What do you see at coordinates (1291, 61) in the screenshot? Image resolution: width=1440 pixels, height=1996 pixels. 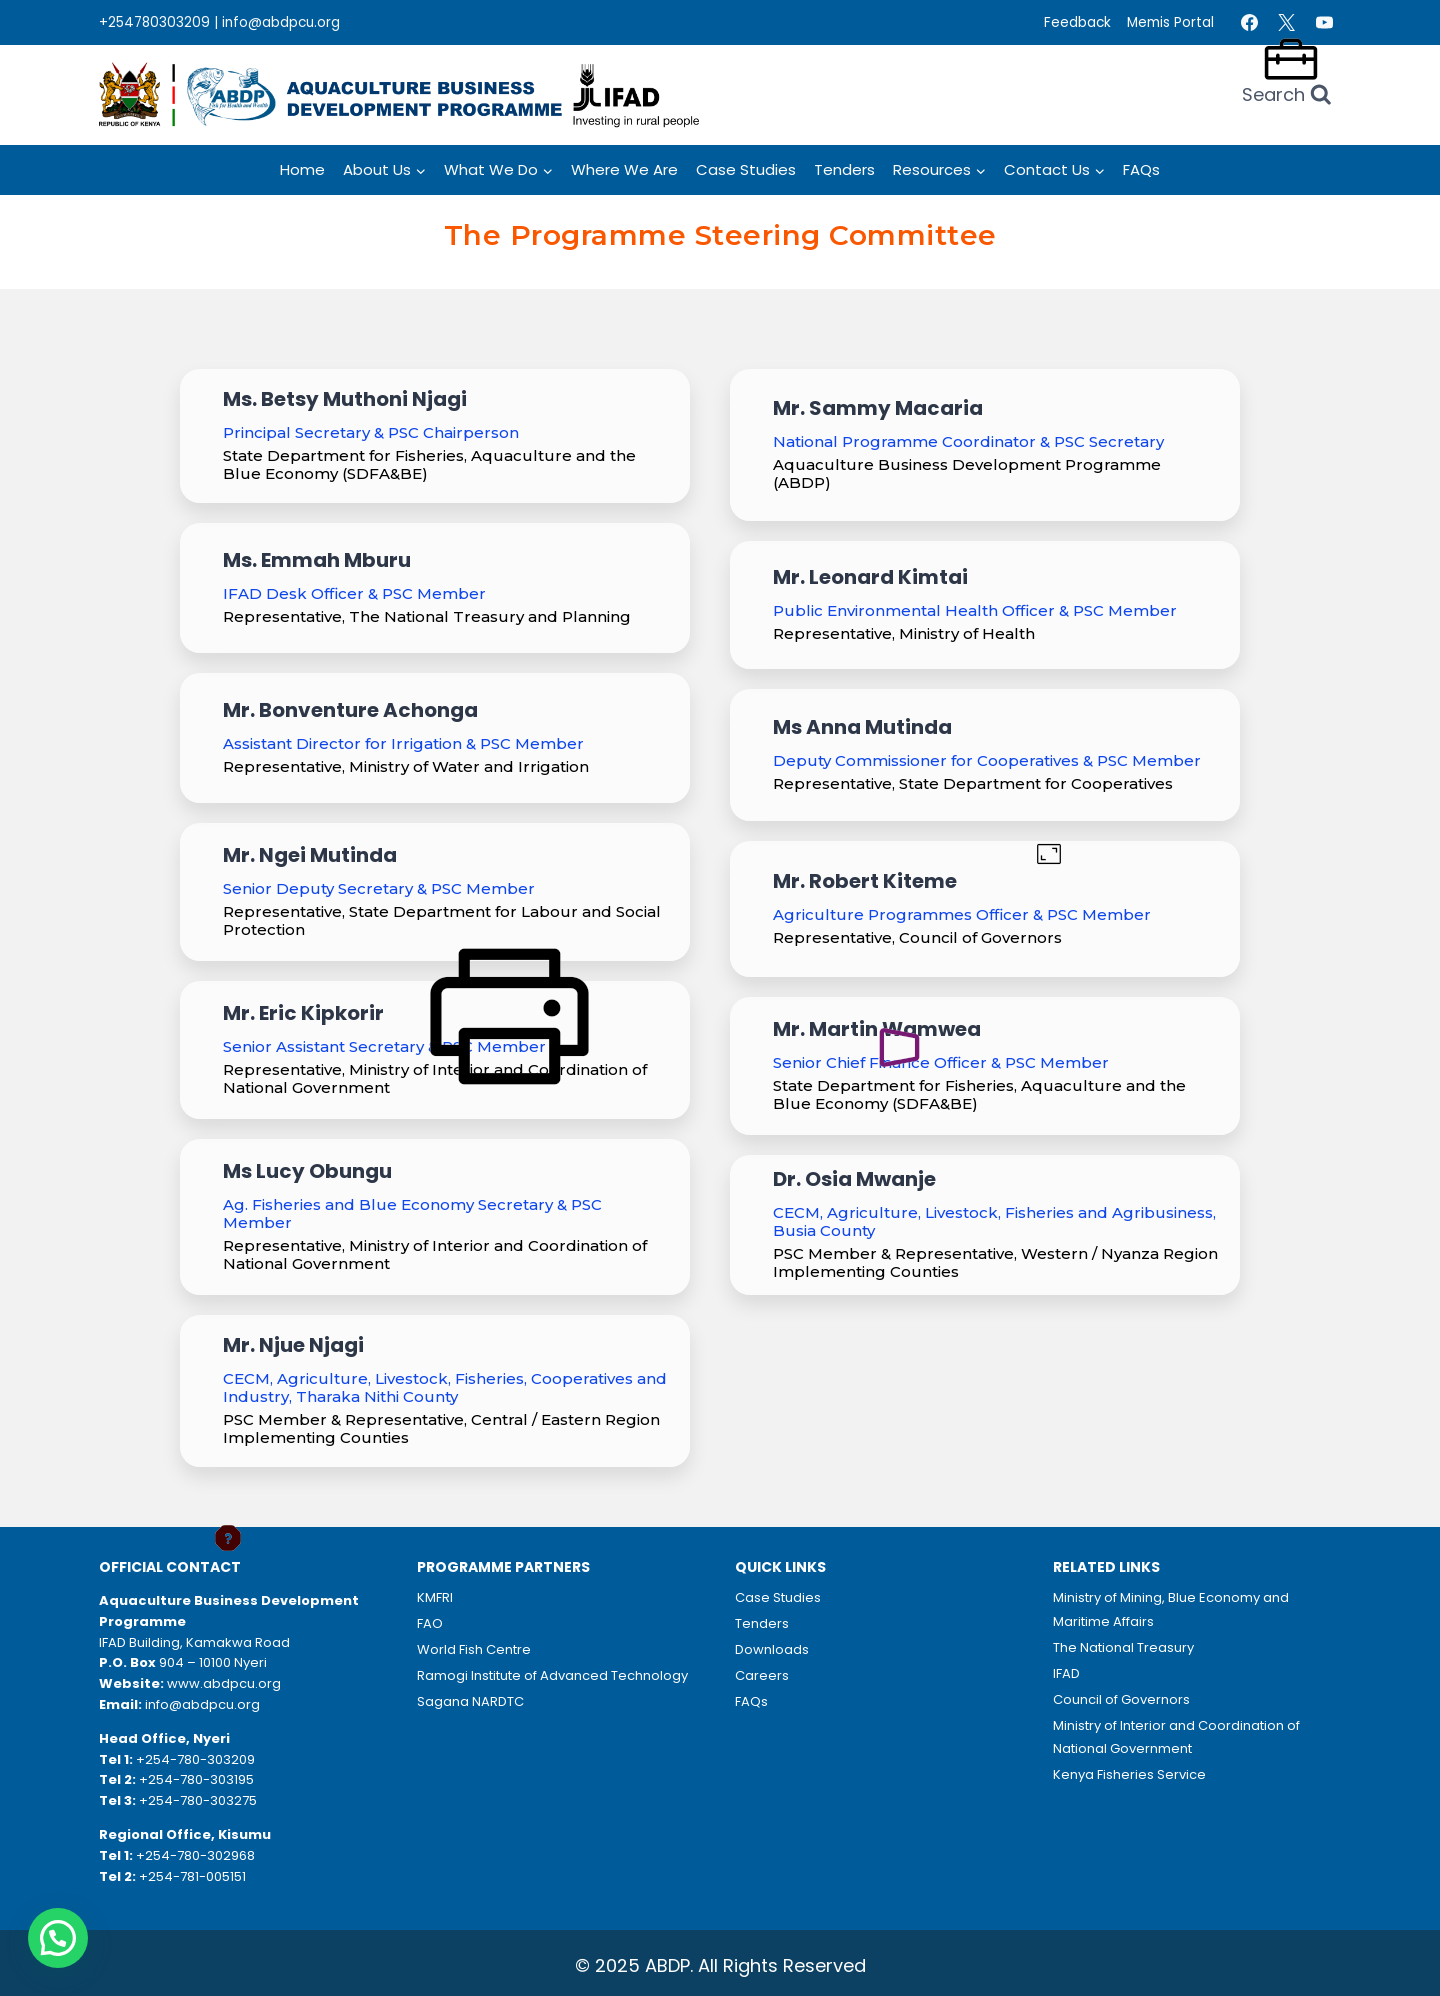 I see `access tools and utilities` at bounding box center [1291, 61].